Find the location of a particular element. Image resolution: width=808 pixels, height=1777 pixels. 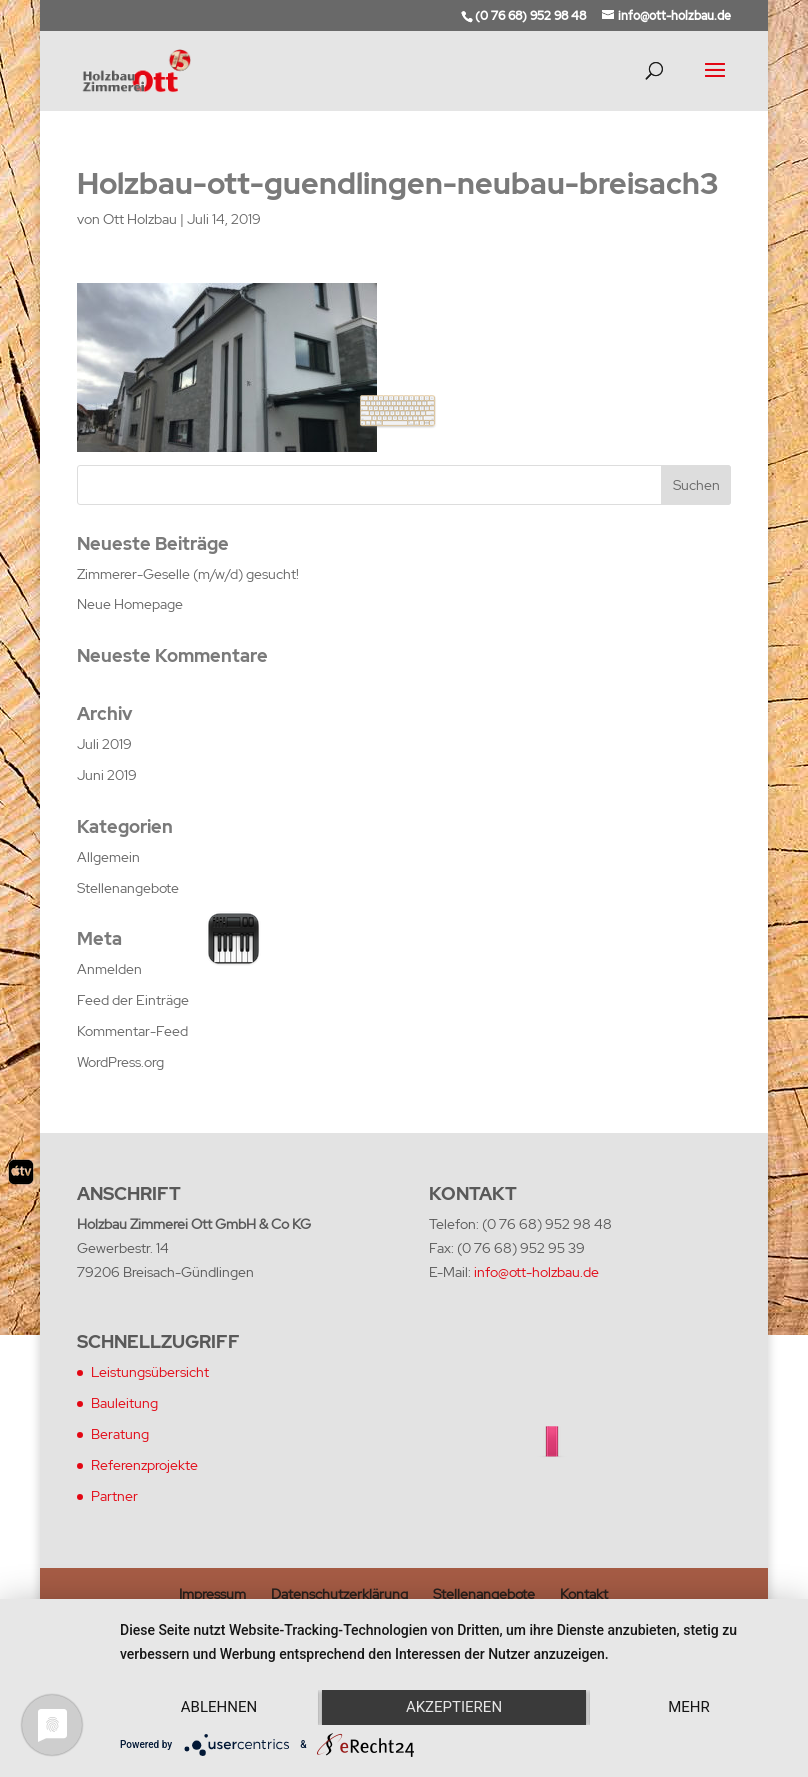

open audio midi setup utility is located at coordinates (233, 938).